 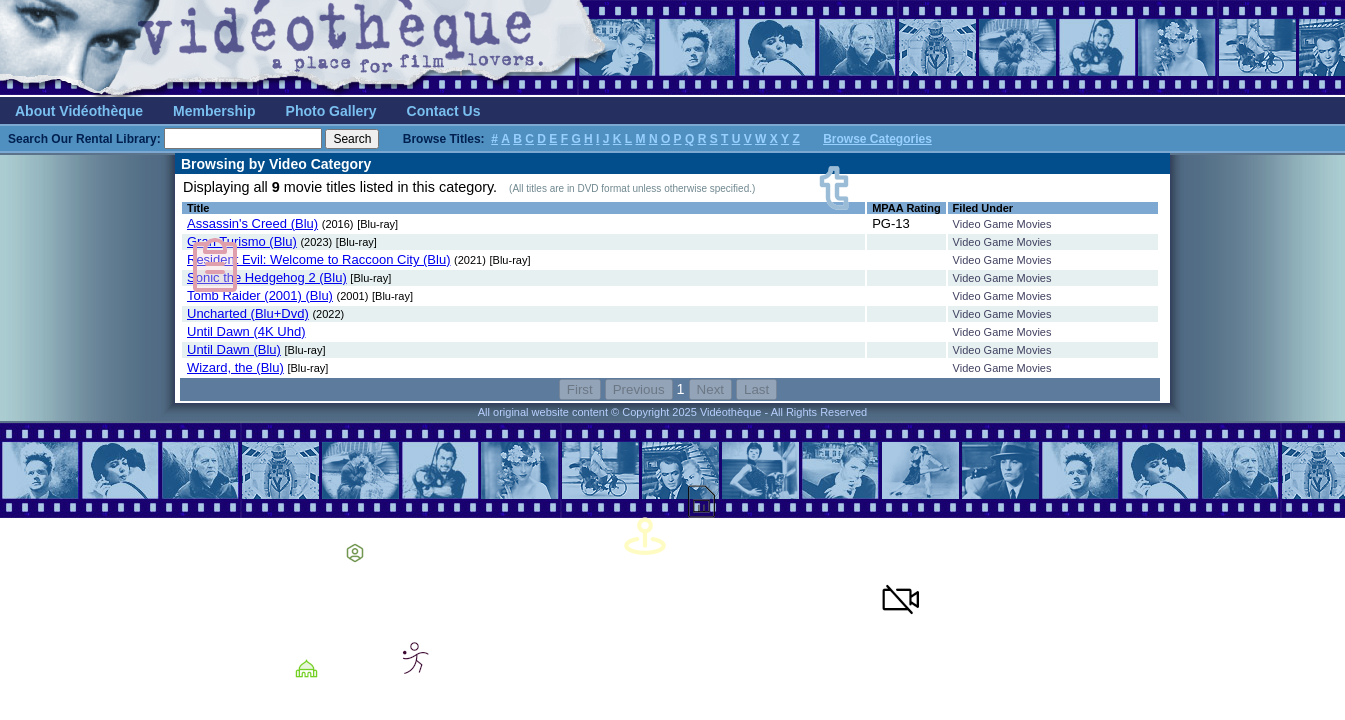 What do you see at coordinates (306, 669) in the screenshot?
I see `find nearby mosques` at bounding box center [306, 669].